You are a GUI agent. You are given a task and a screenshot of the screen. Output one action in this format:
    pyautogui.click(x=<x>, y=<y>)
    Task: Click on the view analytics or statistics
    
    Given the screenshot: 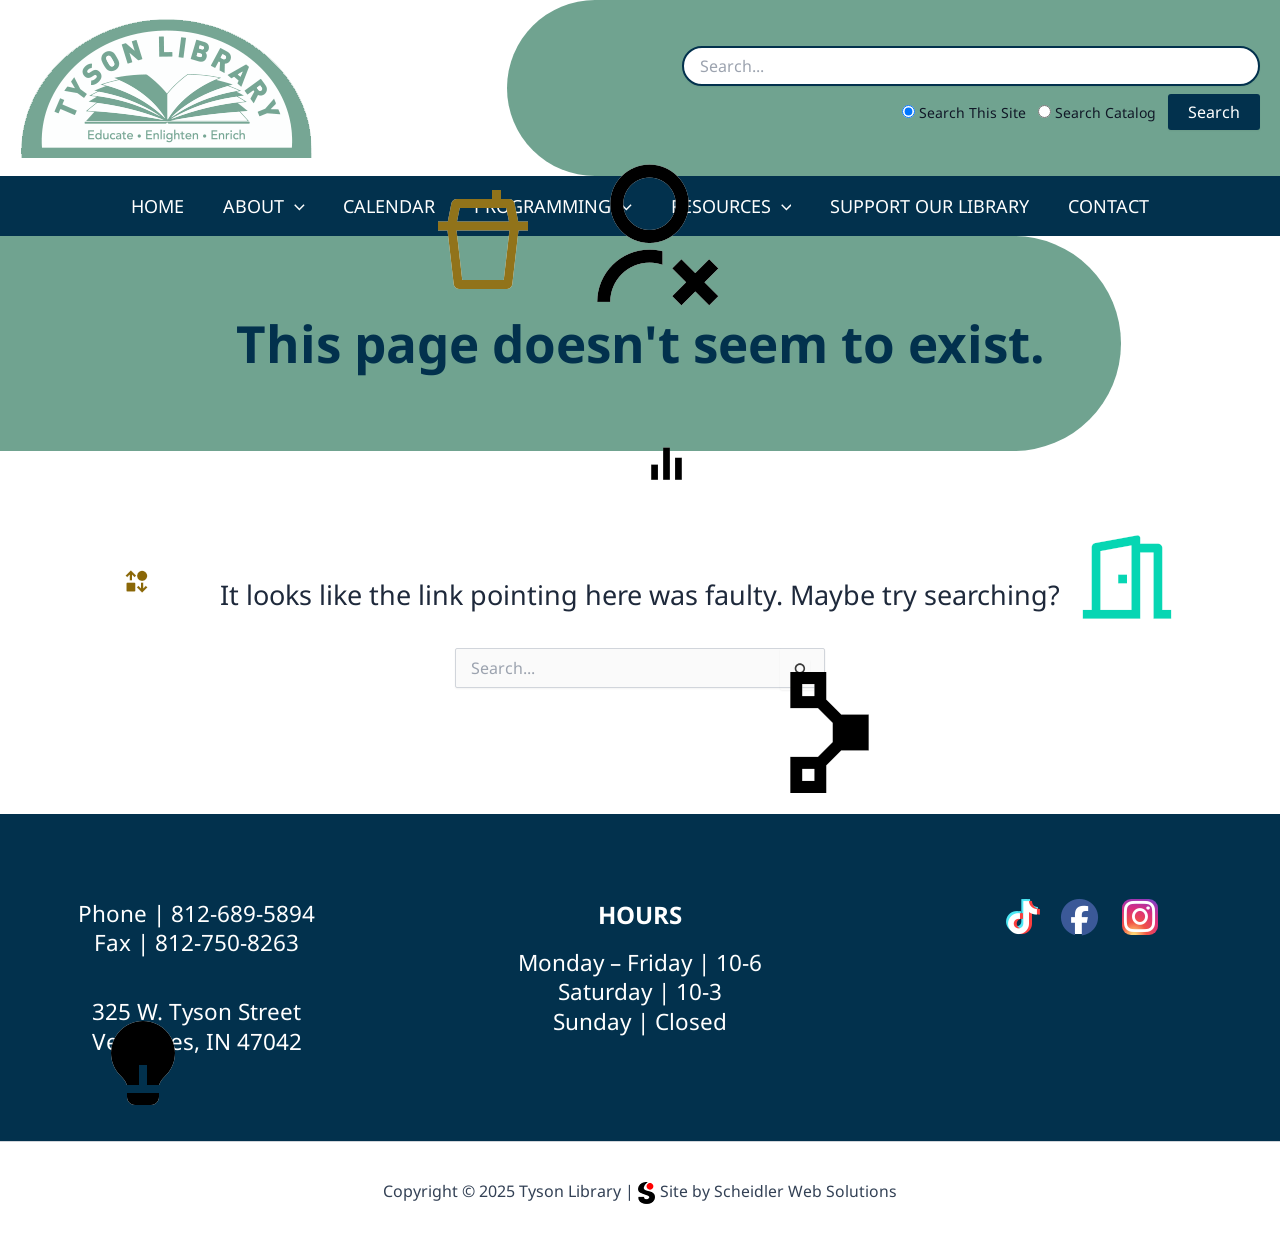 What is the action you would take?
    pyautogui.click(x=666, y=464)
    